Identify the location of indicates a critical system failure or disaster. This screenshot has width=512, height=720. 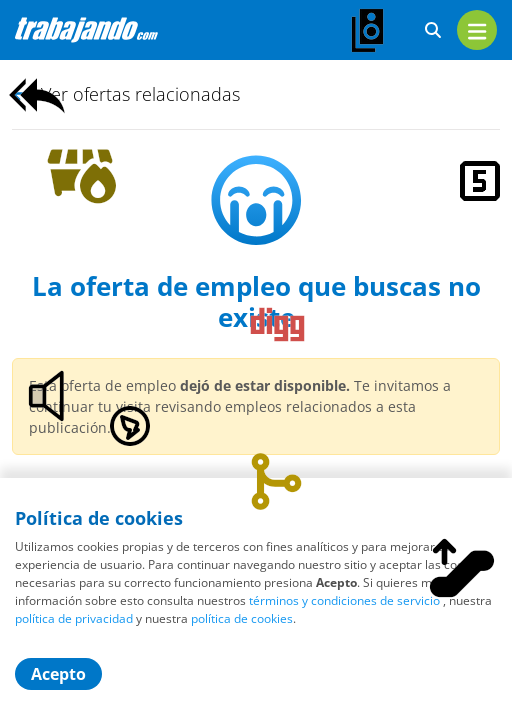
(80, 171).